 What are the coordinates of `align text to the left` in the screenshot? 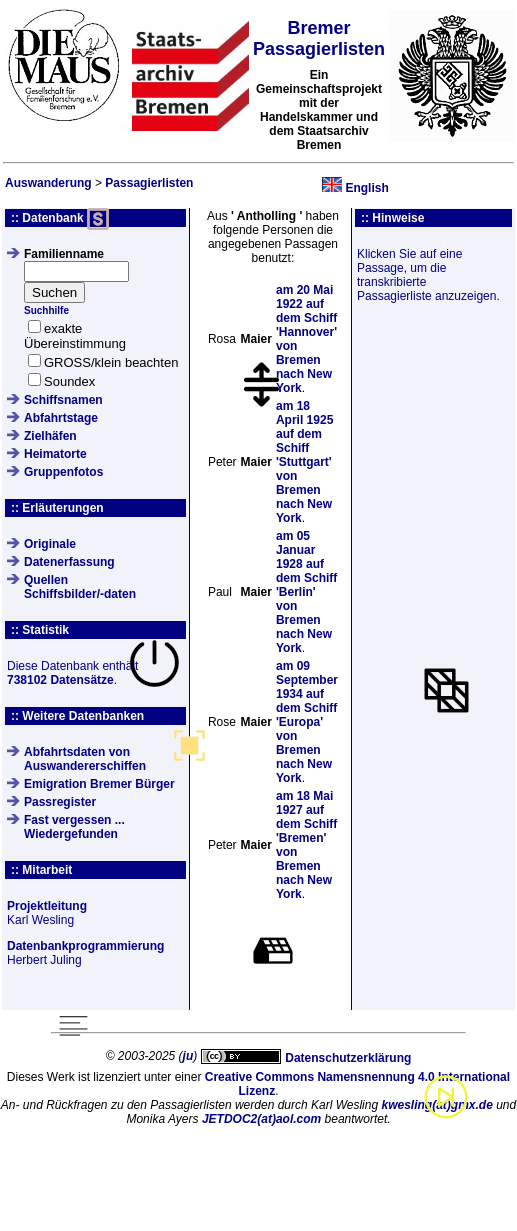 It's located at (73, 1026).